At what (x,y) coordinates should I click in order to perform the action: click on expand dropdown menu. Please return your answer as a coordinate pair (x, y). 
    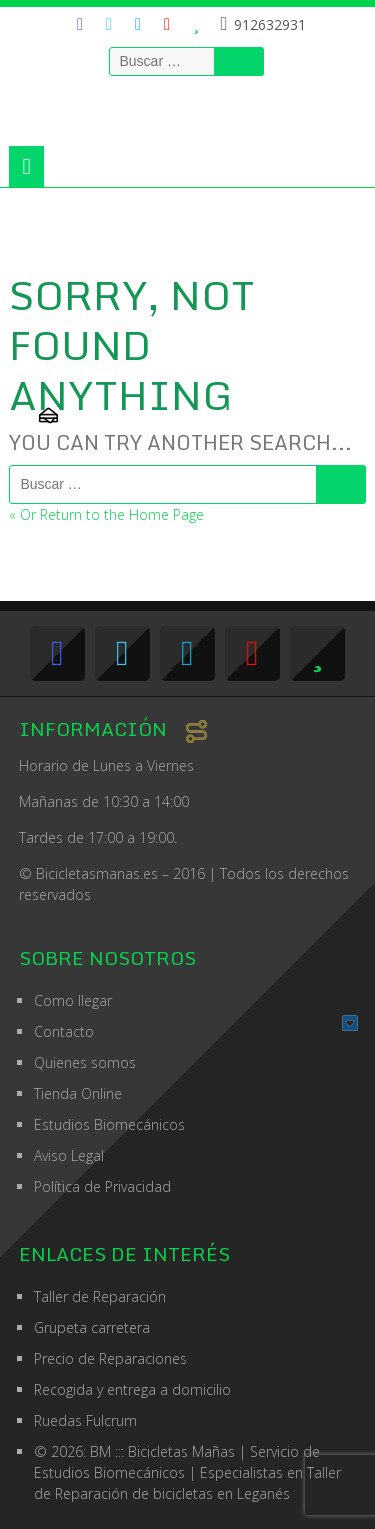
    Looking at the image, I should click on (350, 1023).